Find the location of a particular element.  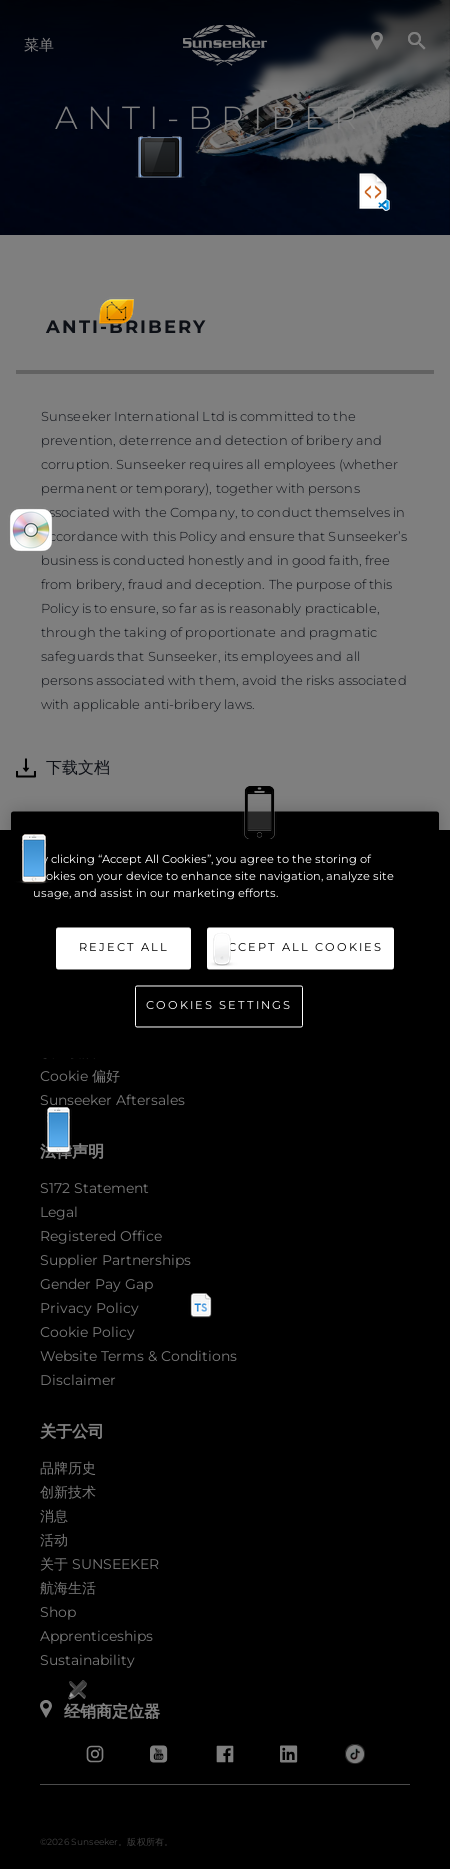

indicates write access is disabled is located at coordinates (77, 1689).